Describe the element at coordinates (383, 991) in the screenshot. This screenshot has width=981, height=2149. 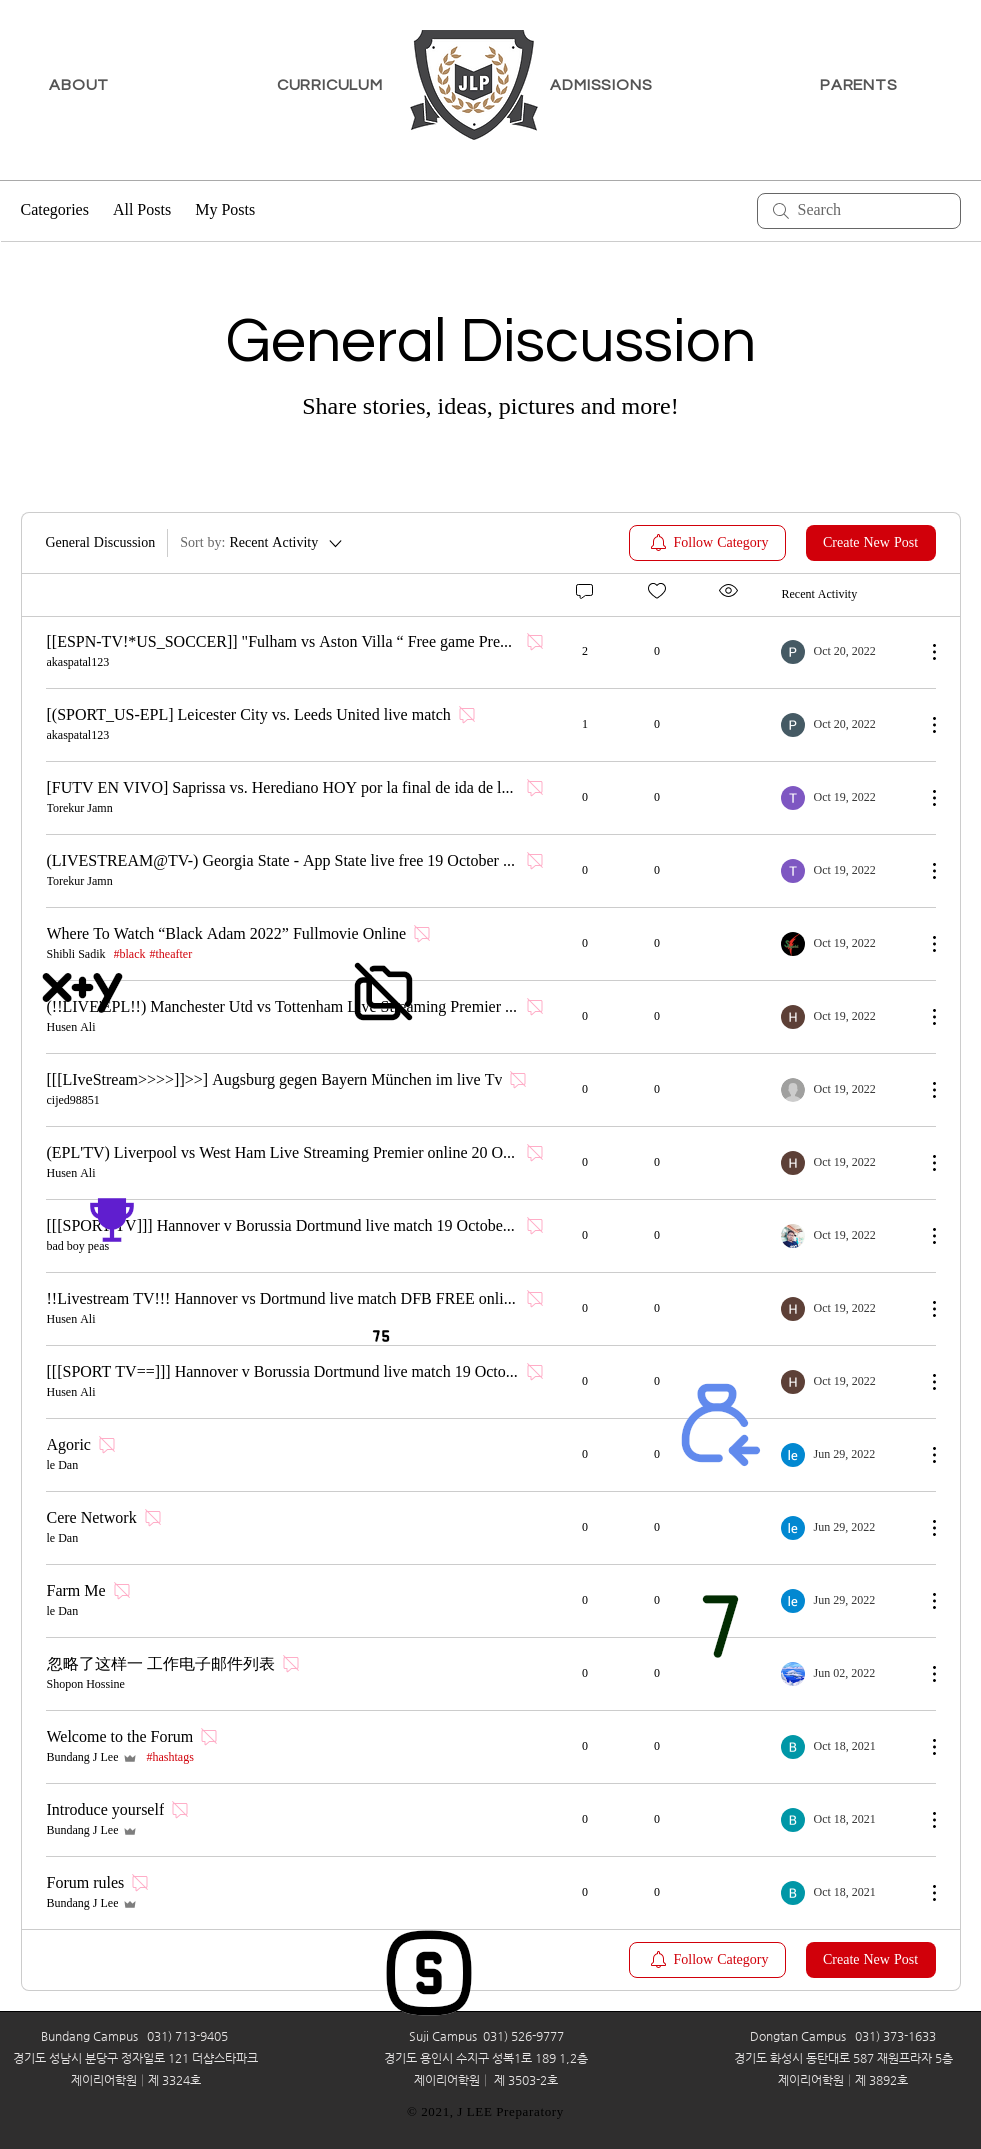
I see `folders are disabled or unavailable` at that location.